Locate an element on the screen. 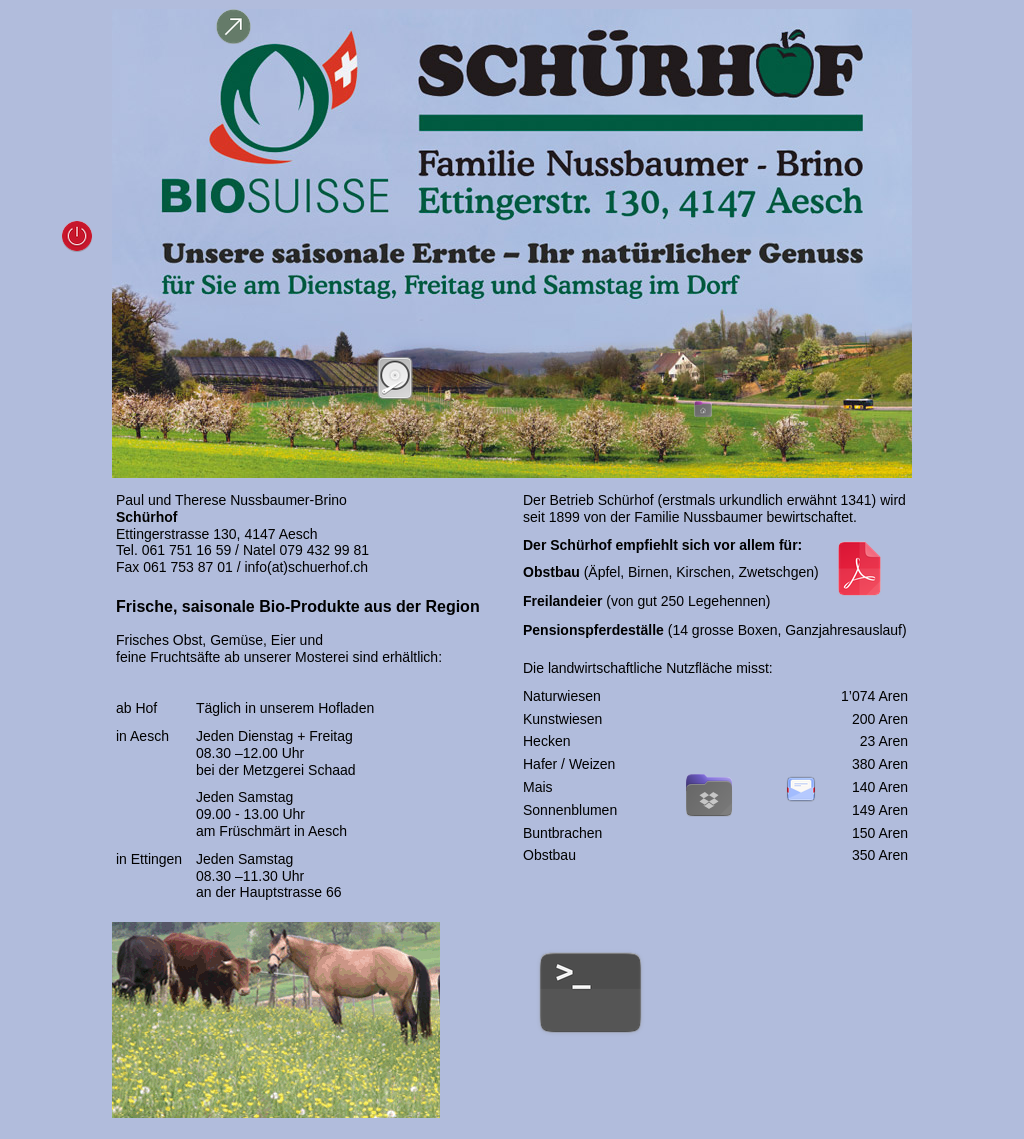  shut down or power off the system is located at coordinates (77, 236).